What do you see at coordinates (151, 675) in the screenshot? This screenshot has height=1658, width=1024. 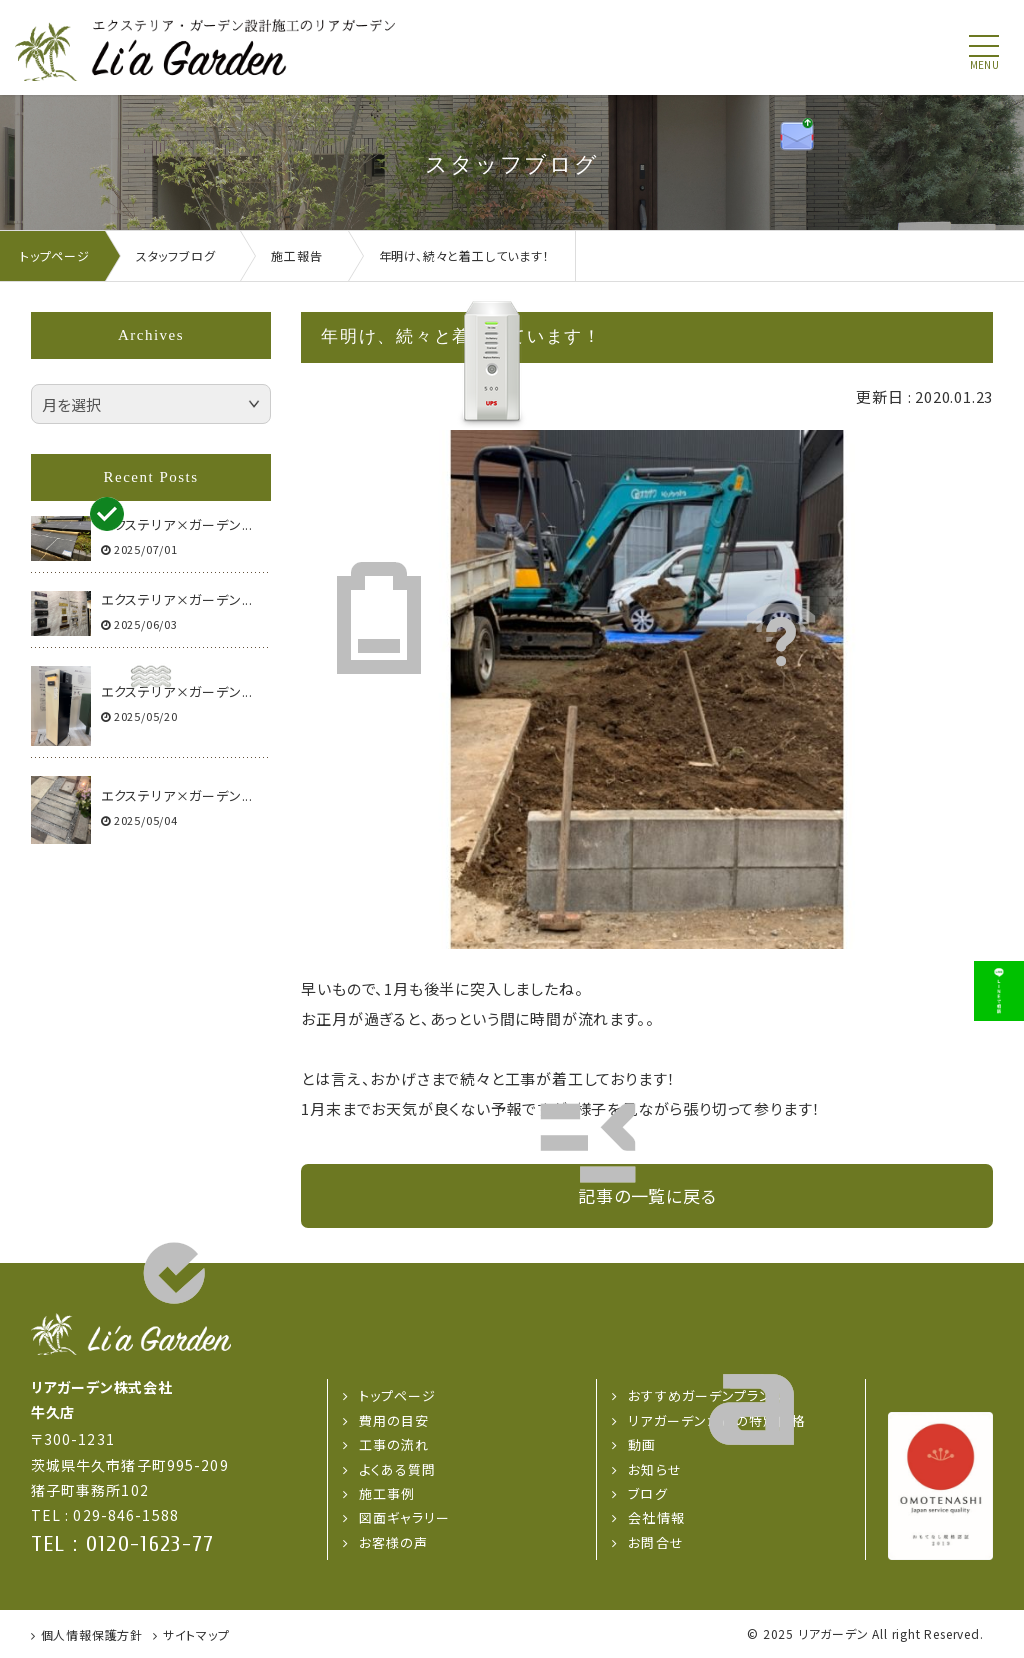 I see `indicates foggy weather conditions` at bounding box center [151, 675].